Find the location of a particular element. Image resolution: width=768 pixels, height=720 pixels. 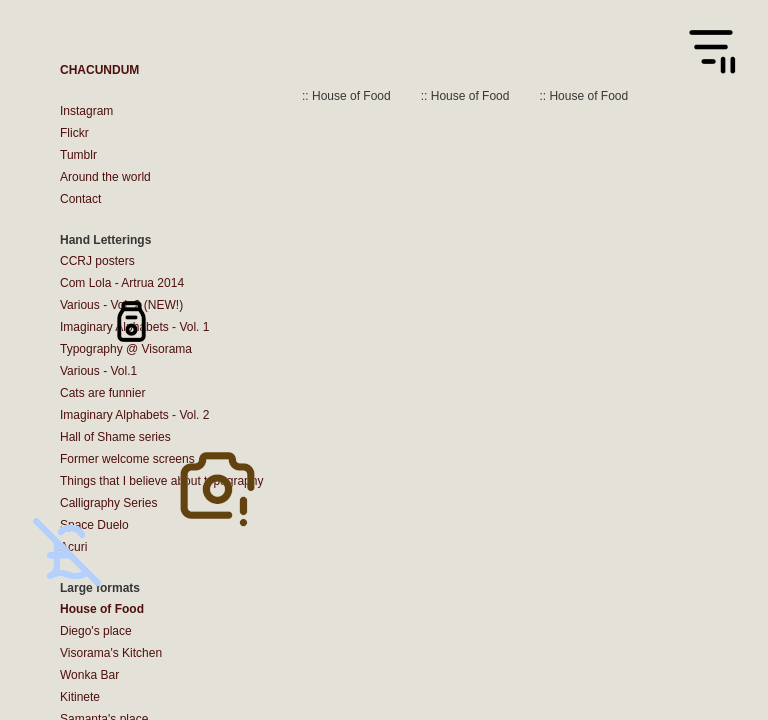

camera error or malfunction alert is located at coordinates (217, 485).